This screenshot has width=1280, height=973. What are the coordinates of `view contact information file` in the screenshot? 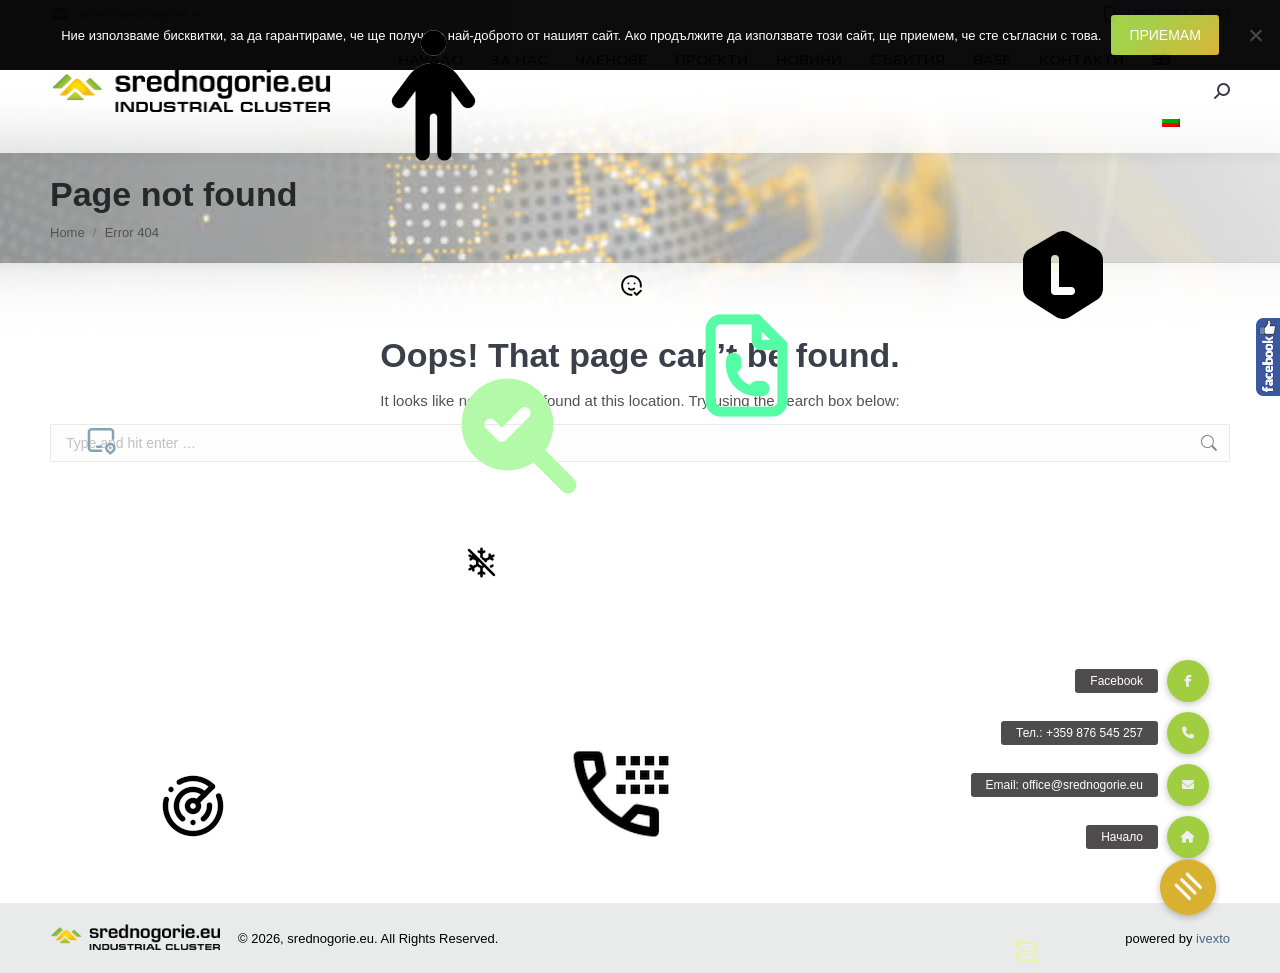 It's located at (746, 365).